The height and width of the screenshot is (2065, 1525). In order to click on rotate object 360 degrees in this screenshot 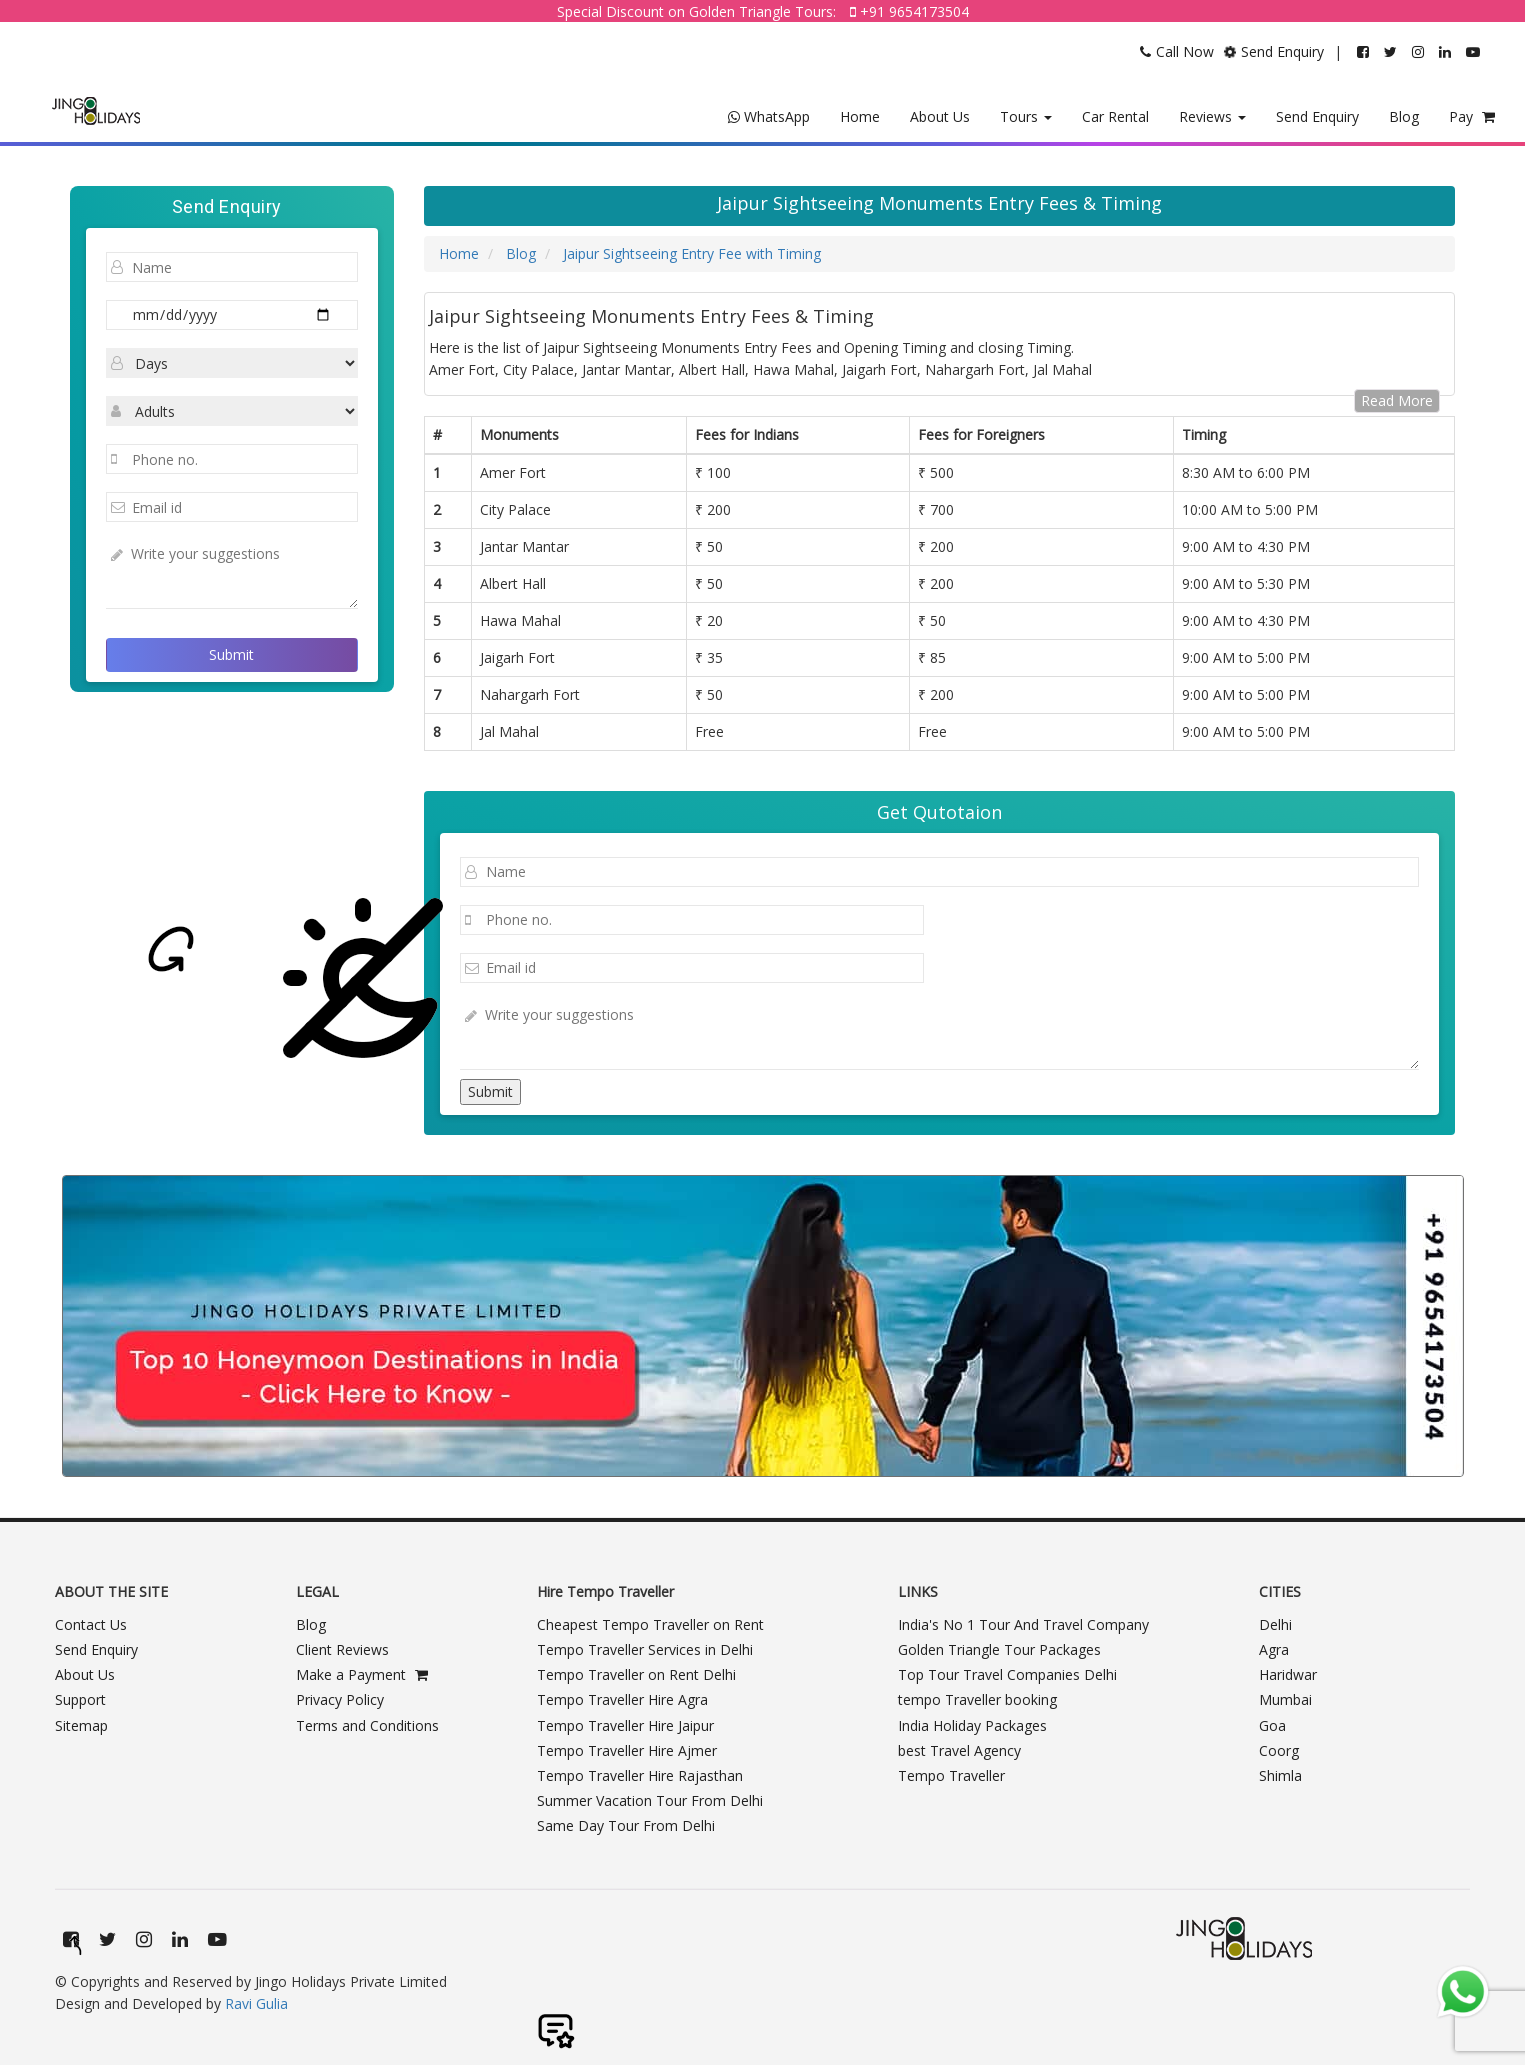, I will do `click(171, 949)`.